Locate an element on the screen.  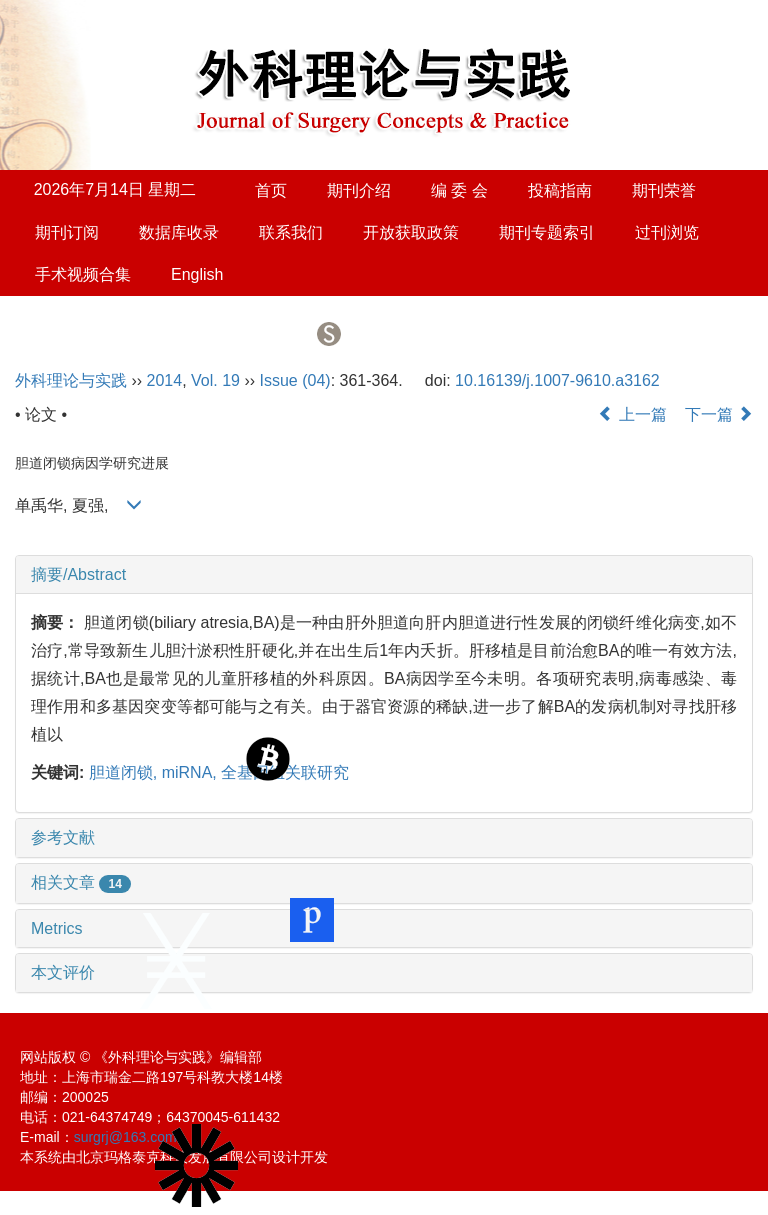
swiper javascript library logo is located at coordinates (329, 334).